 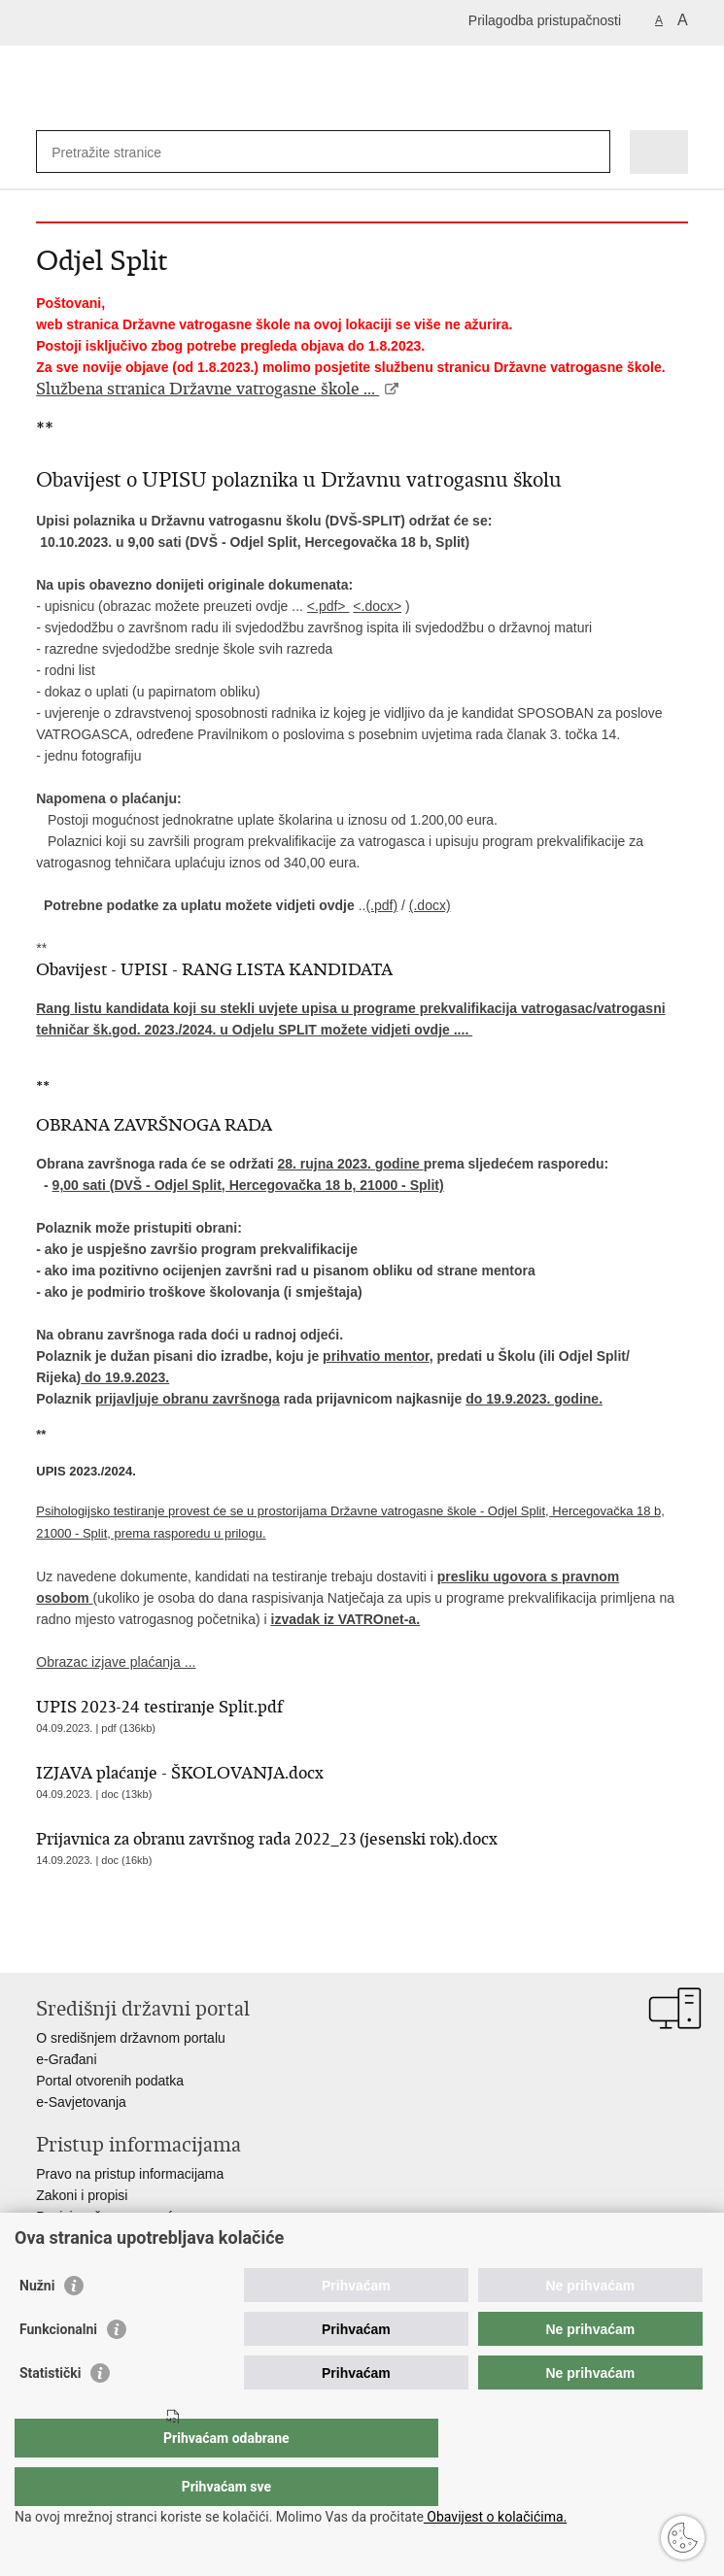 I want to click on access desktop or PC settings, so click(x=674, y=2008).